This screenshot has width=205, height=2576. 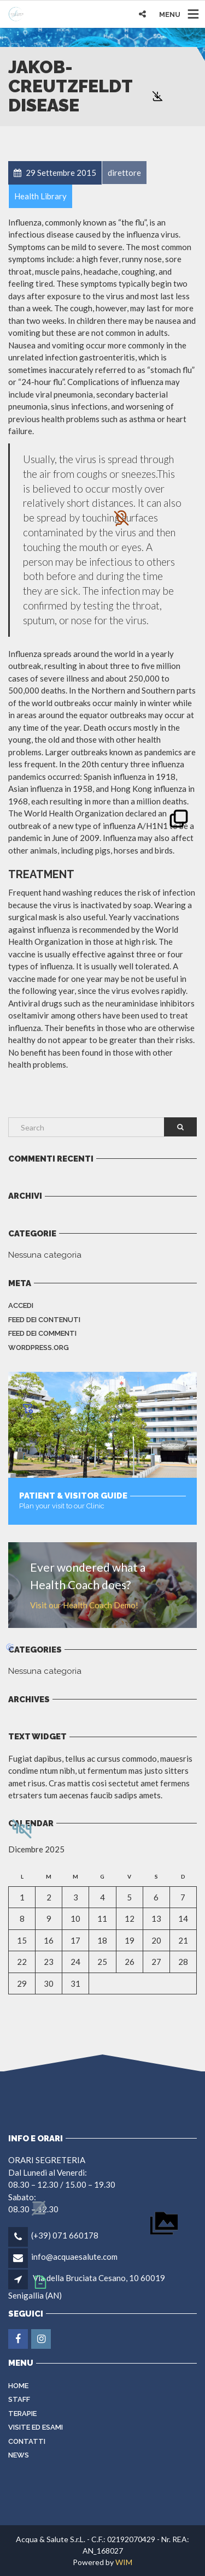 I want to click on access photo and video library, so click(x=164, y=2223).